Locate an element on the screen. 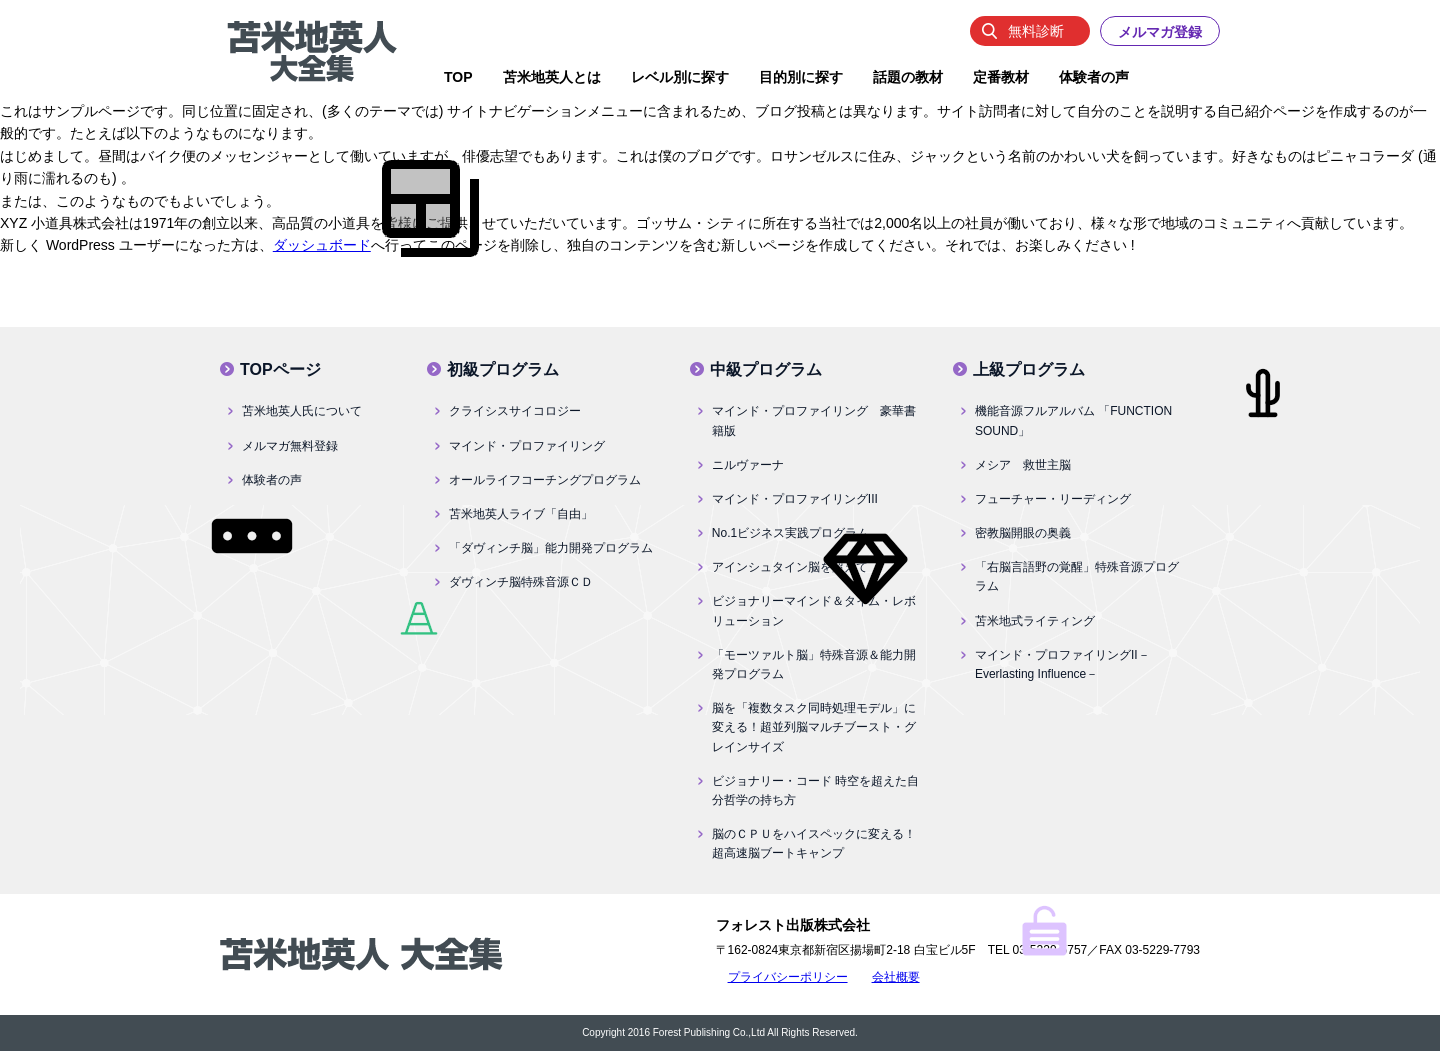 The width and height of the screenshot is (1440, 1051). unlocked or unsecured state is located at coordinates (1044, 933).